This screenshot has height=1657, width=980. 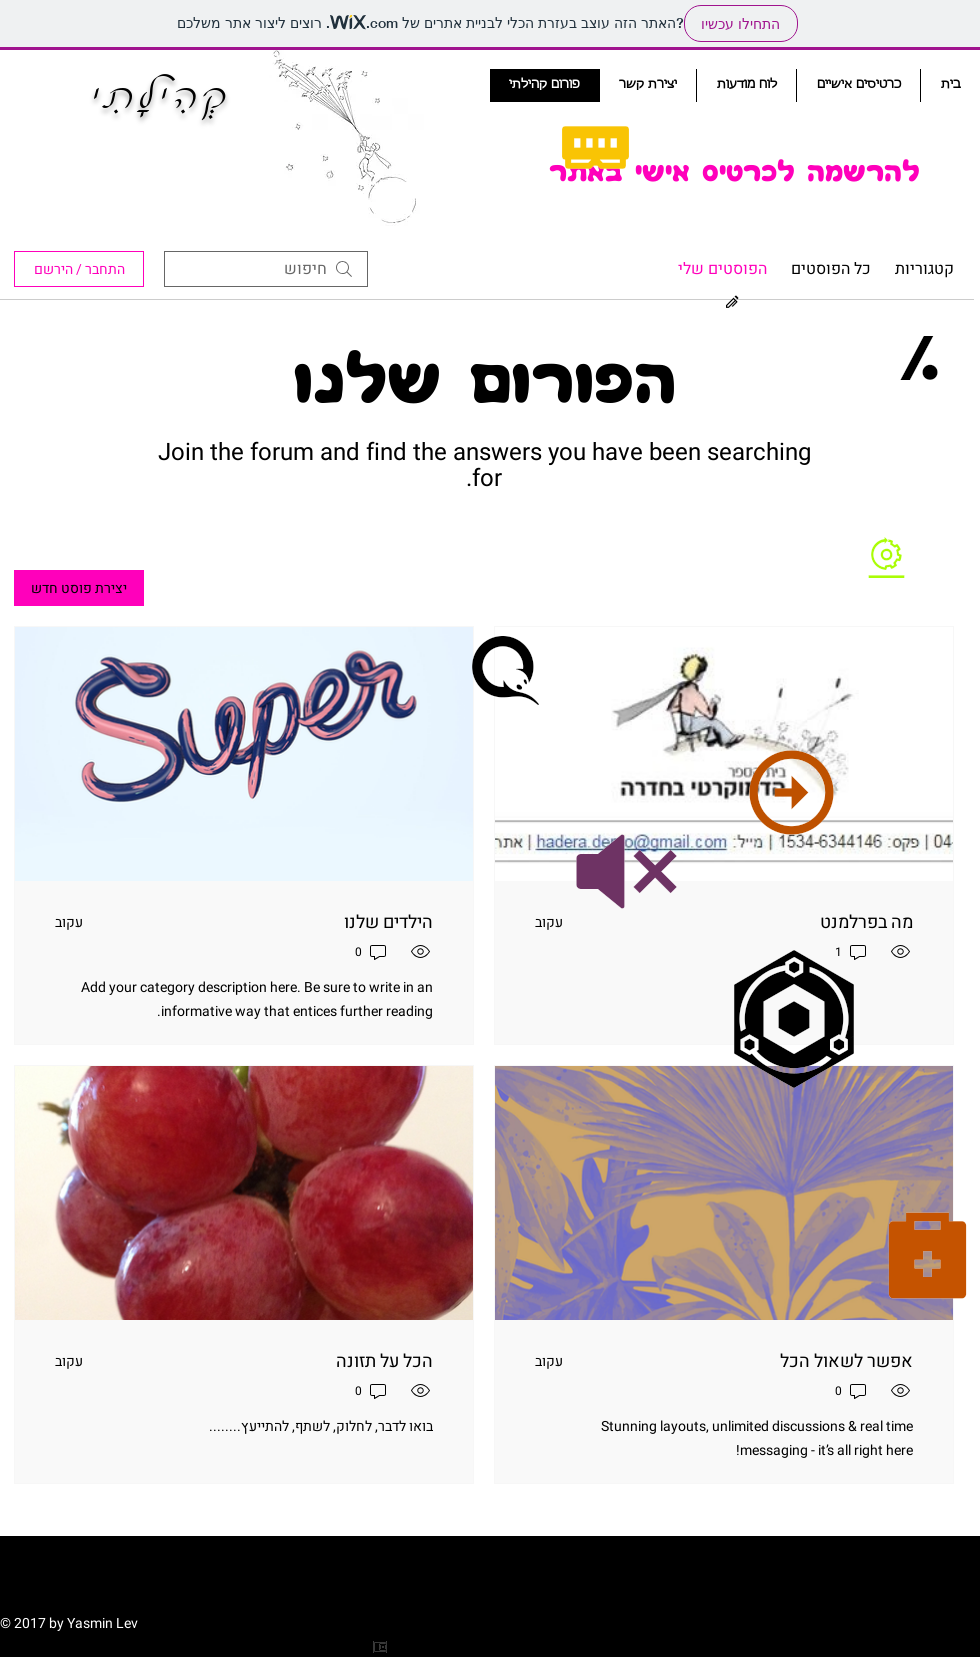 What do you see at coordinates (791, 792) in the screenshot?
I see `proceed to the next step` at bounding box center [791, 792].